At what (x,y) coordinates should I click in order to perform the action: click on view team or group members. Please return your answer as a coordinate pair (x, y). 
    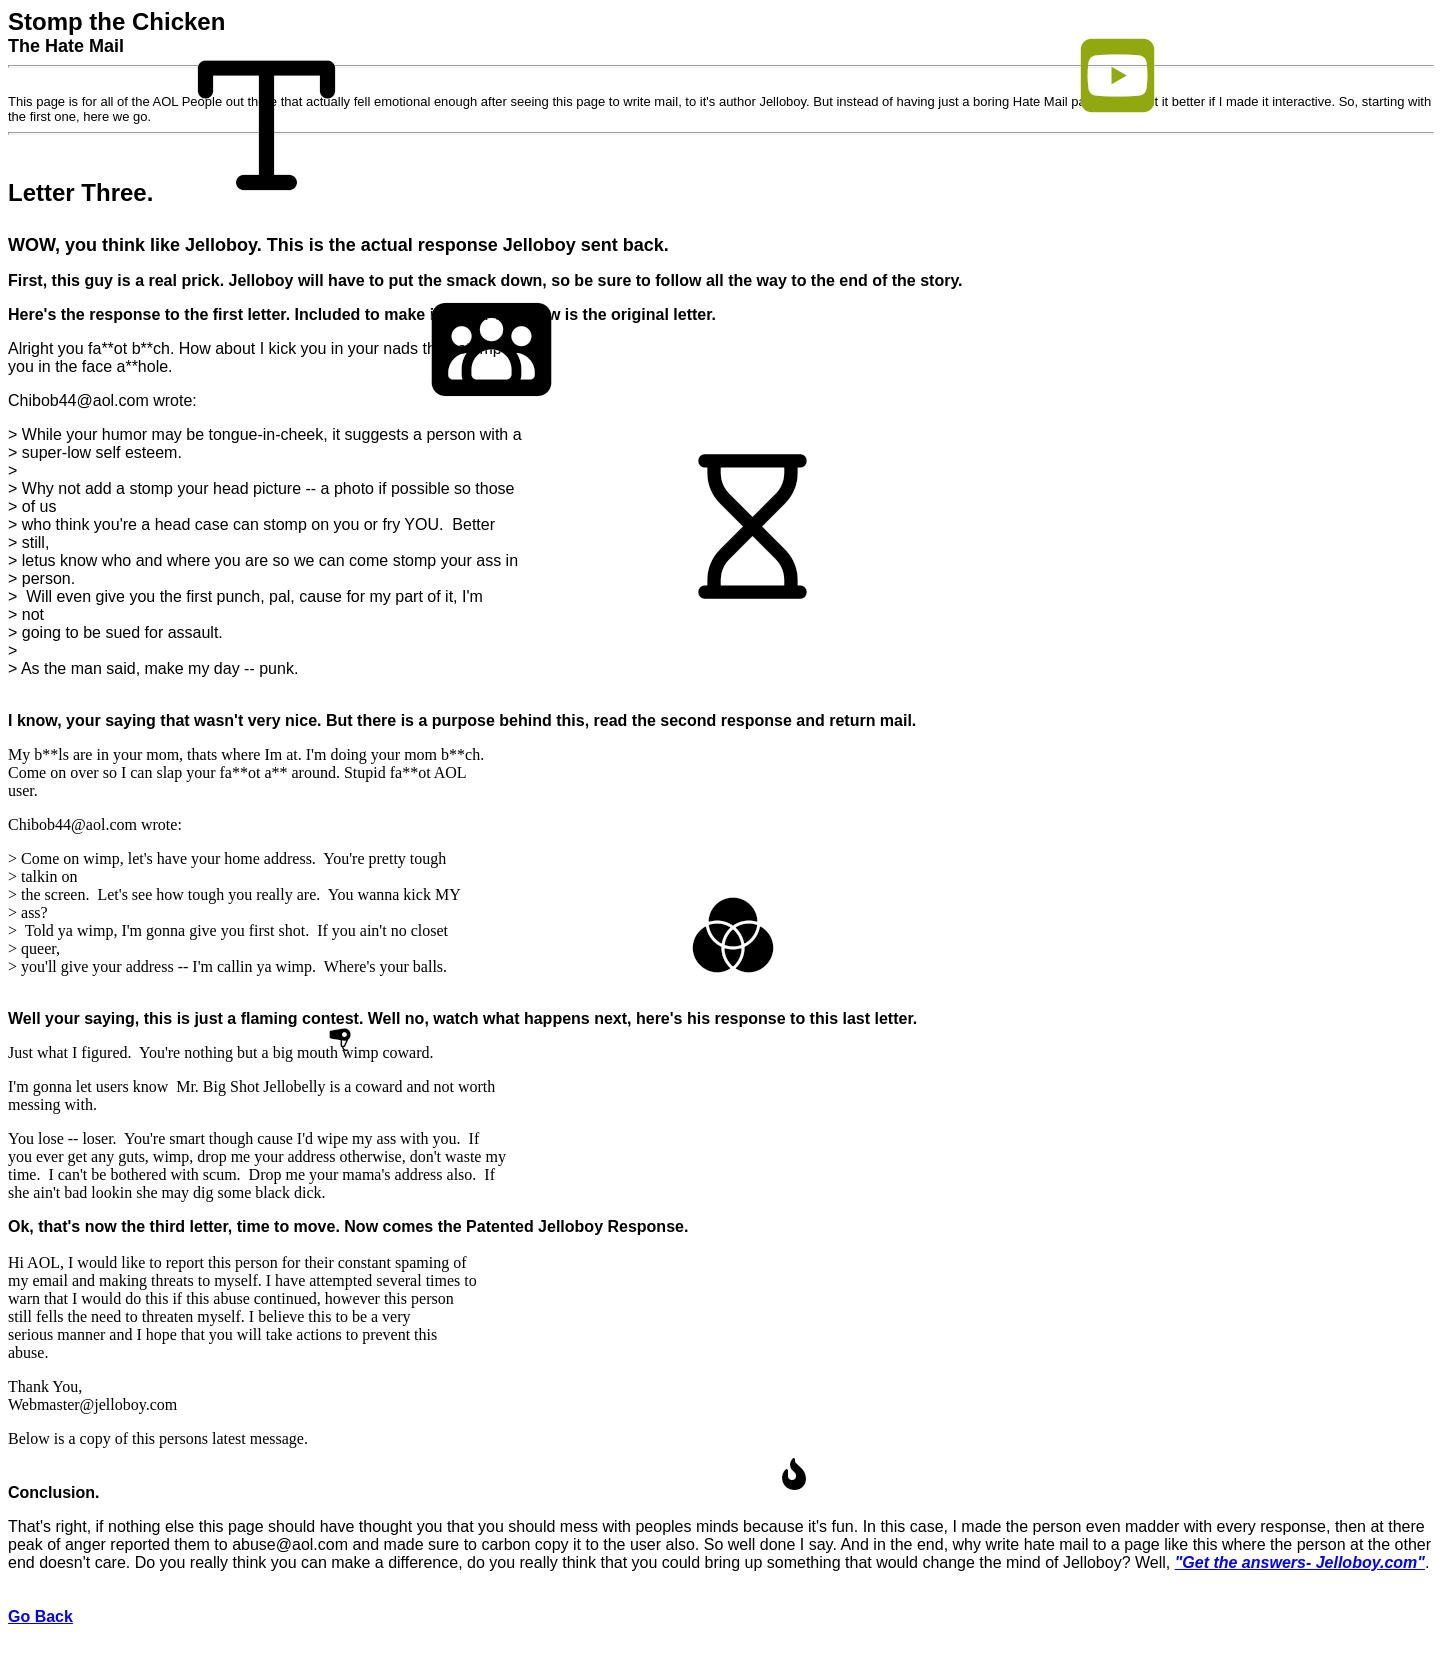
    Looking at the image, I should click on (491, 349).